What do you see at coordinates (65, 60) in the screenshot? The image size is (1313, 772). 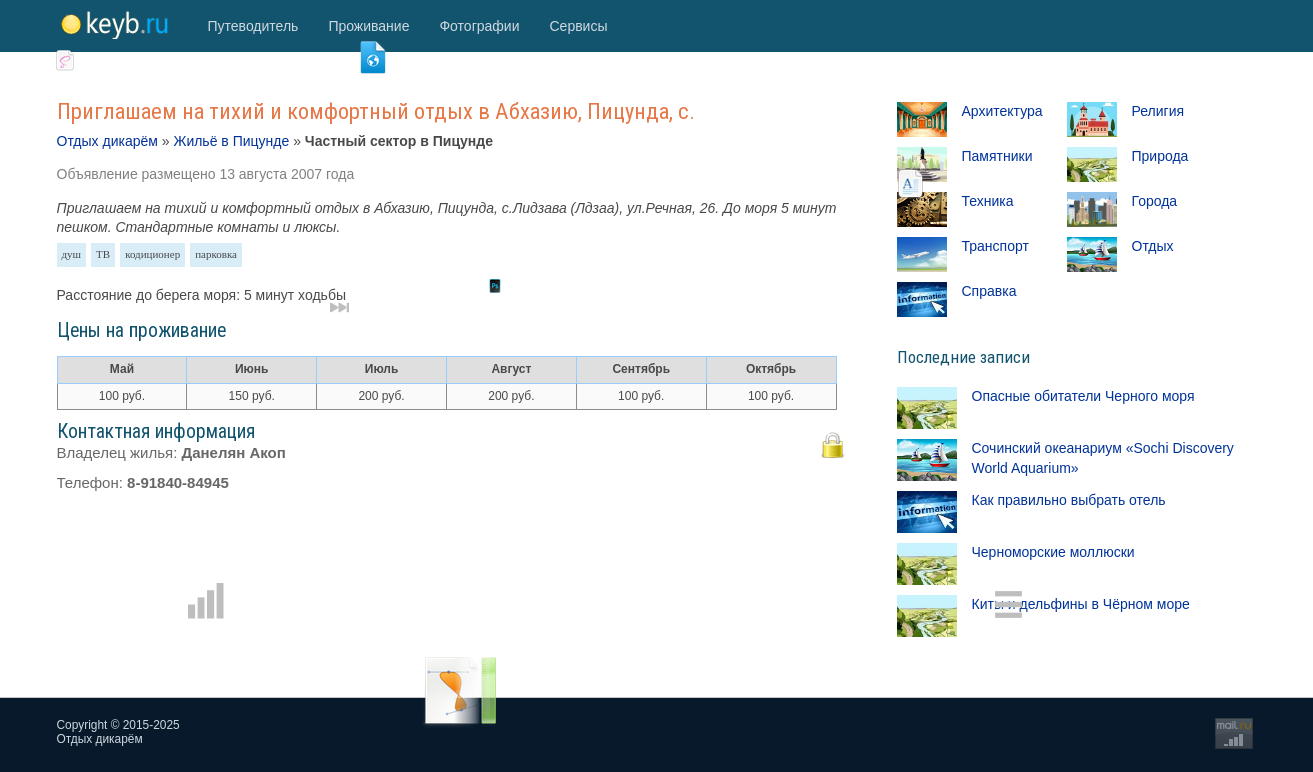 I see `scss stylesheet file` at bounding box center [65, 60].